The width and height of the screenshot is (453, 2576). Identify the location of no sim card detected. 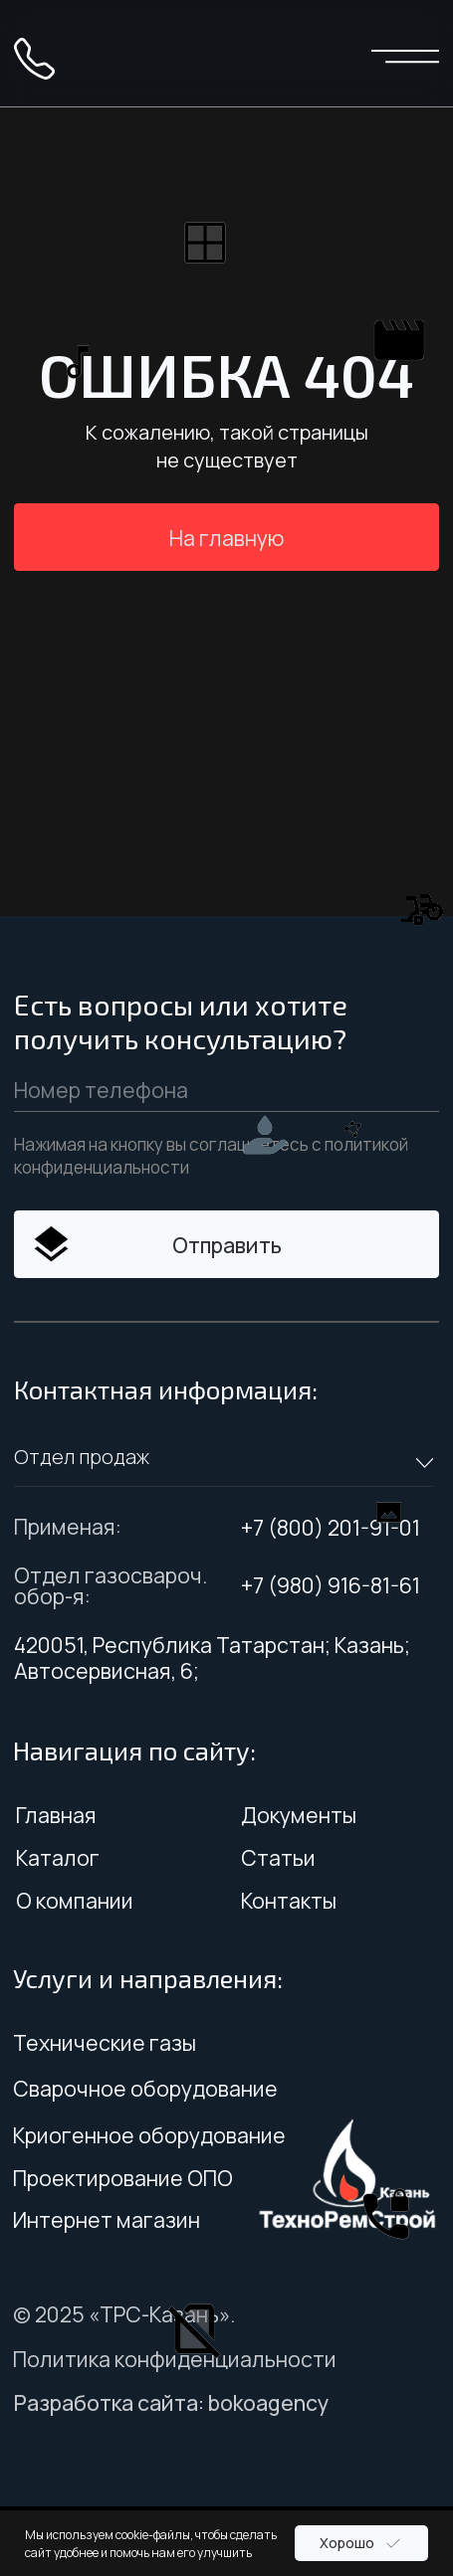
(194, 2328).